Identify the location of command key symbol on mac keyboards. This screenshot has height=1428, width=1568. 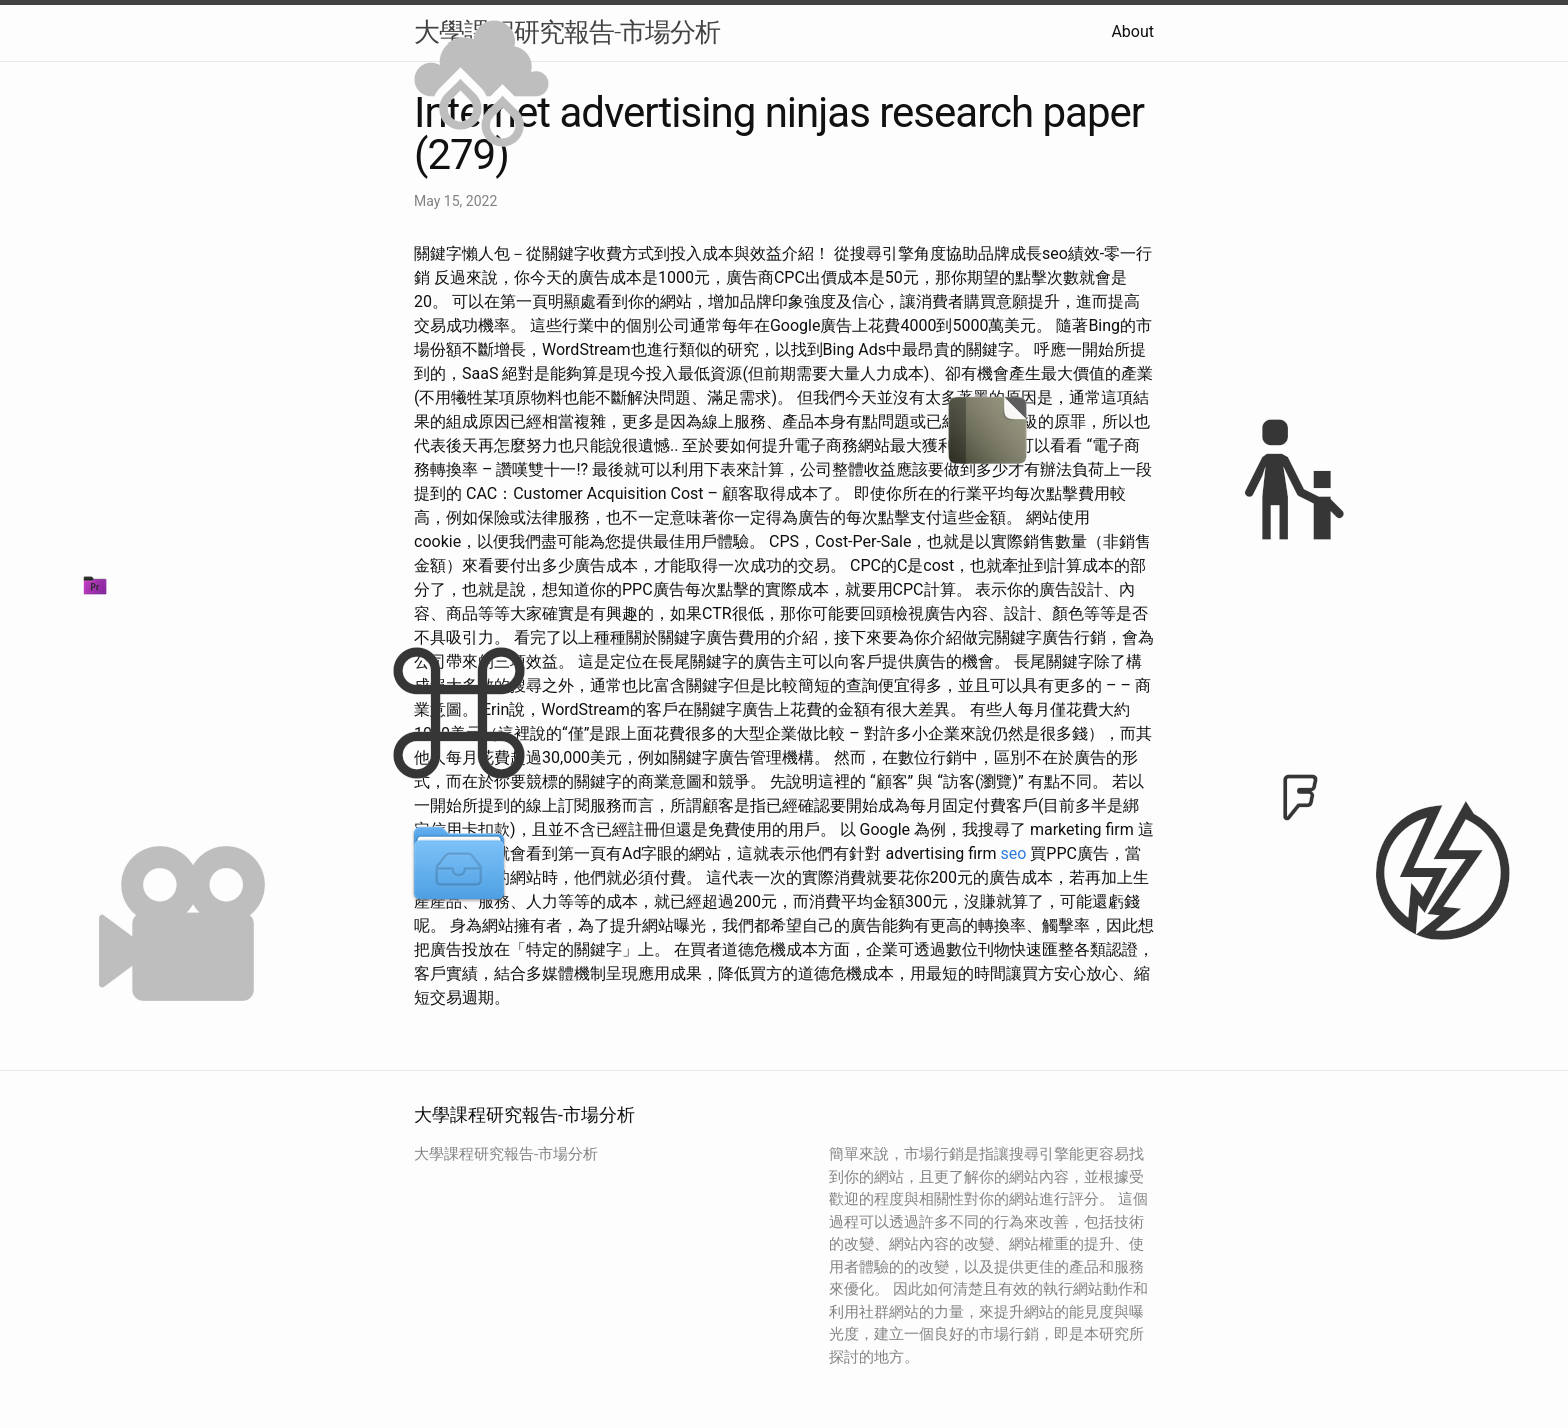
(459, 713).